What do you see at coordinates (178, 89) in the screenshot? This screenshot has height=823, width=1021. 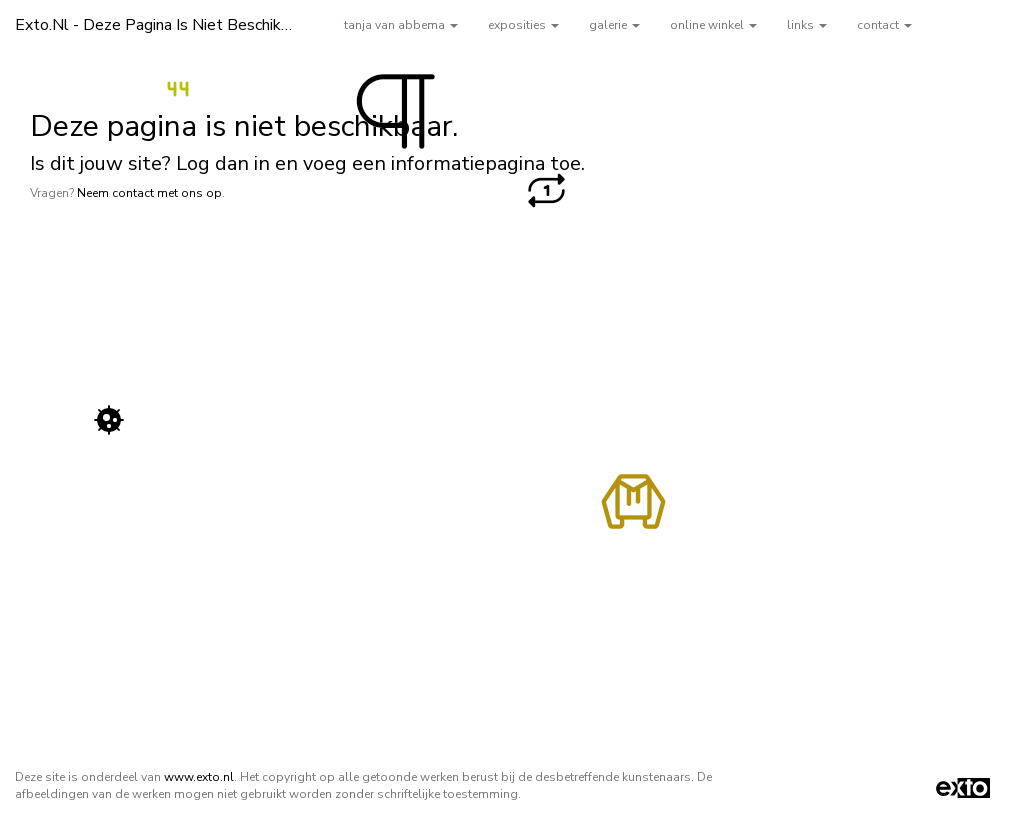 I see `indicates item number 44 in a list or sequence` at bounding box center [178, 89].